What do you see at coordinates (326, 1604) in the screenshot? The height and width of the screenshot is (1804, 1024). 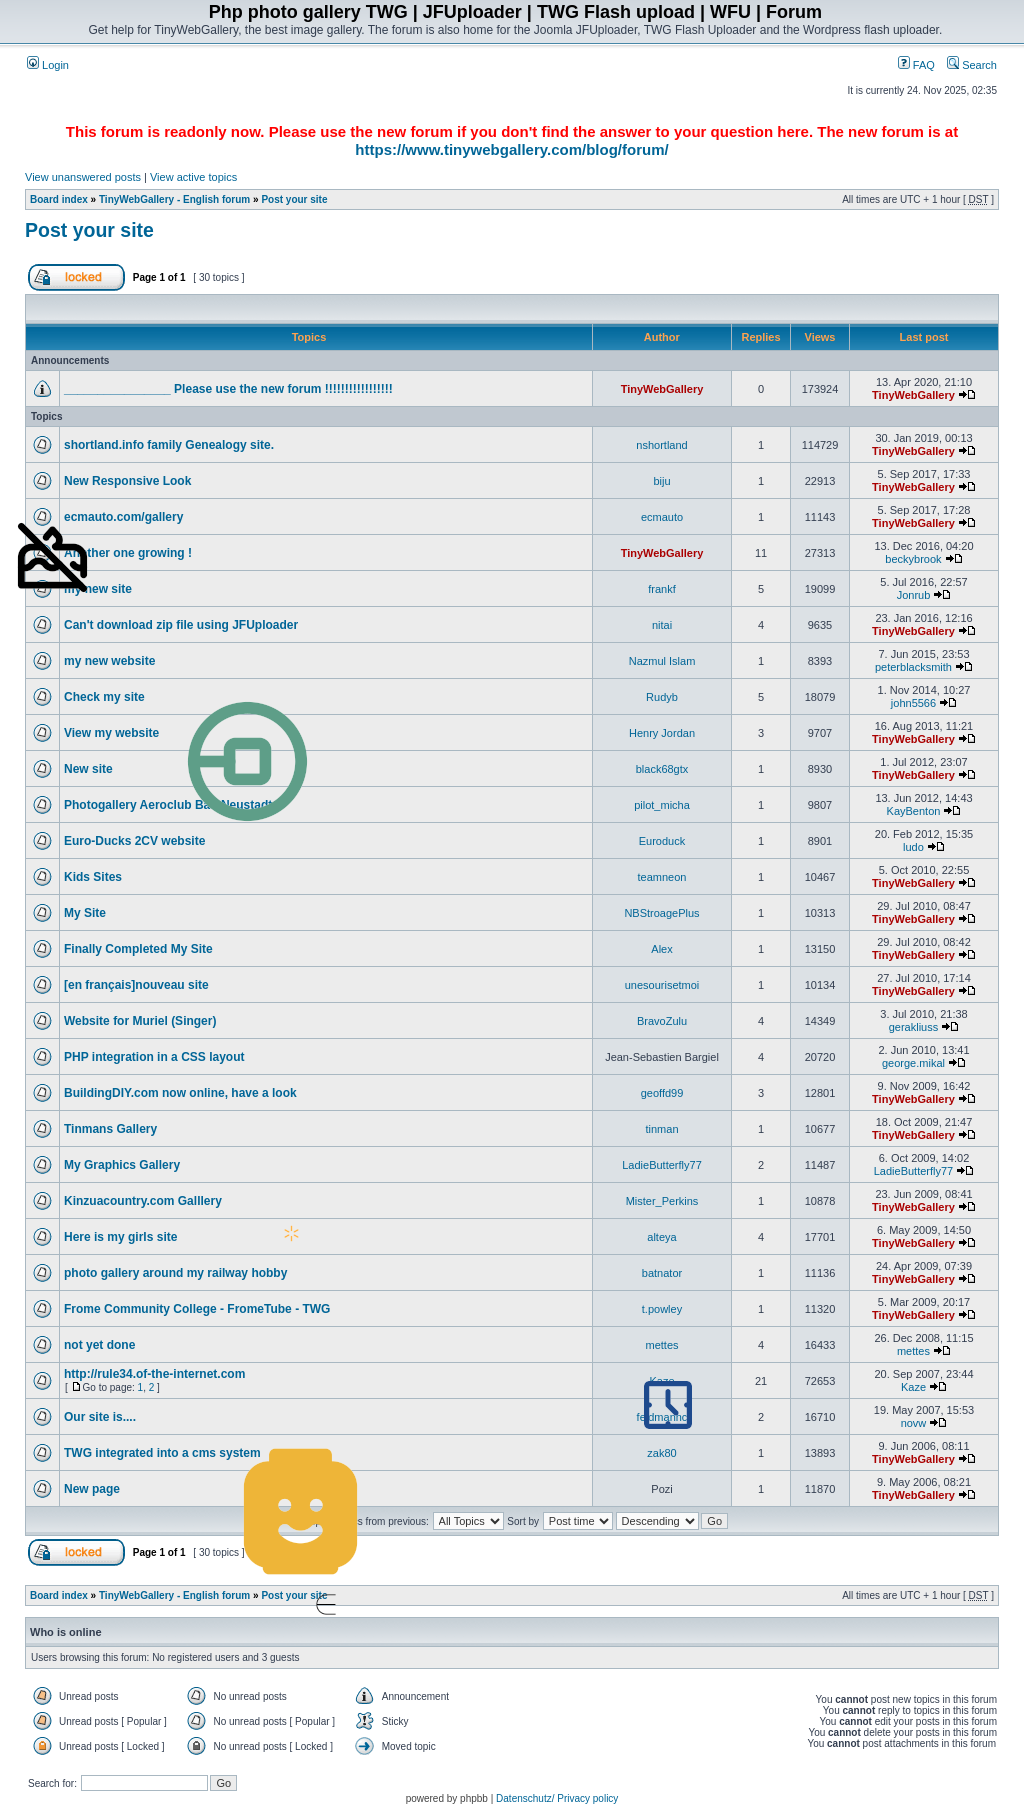 I see `indicates set membership in mathematical notation` at bounding box center [326, 1604].